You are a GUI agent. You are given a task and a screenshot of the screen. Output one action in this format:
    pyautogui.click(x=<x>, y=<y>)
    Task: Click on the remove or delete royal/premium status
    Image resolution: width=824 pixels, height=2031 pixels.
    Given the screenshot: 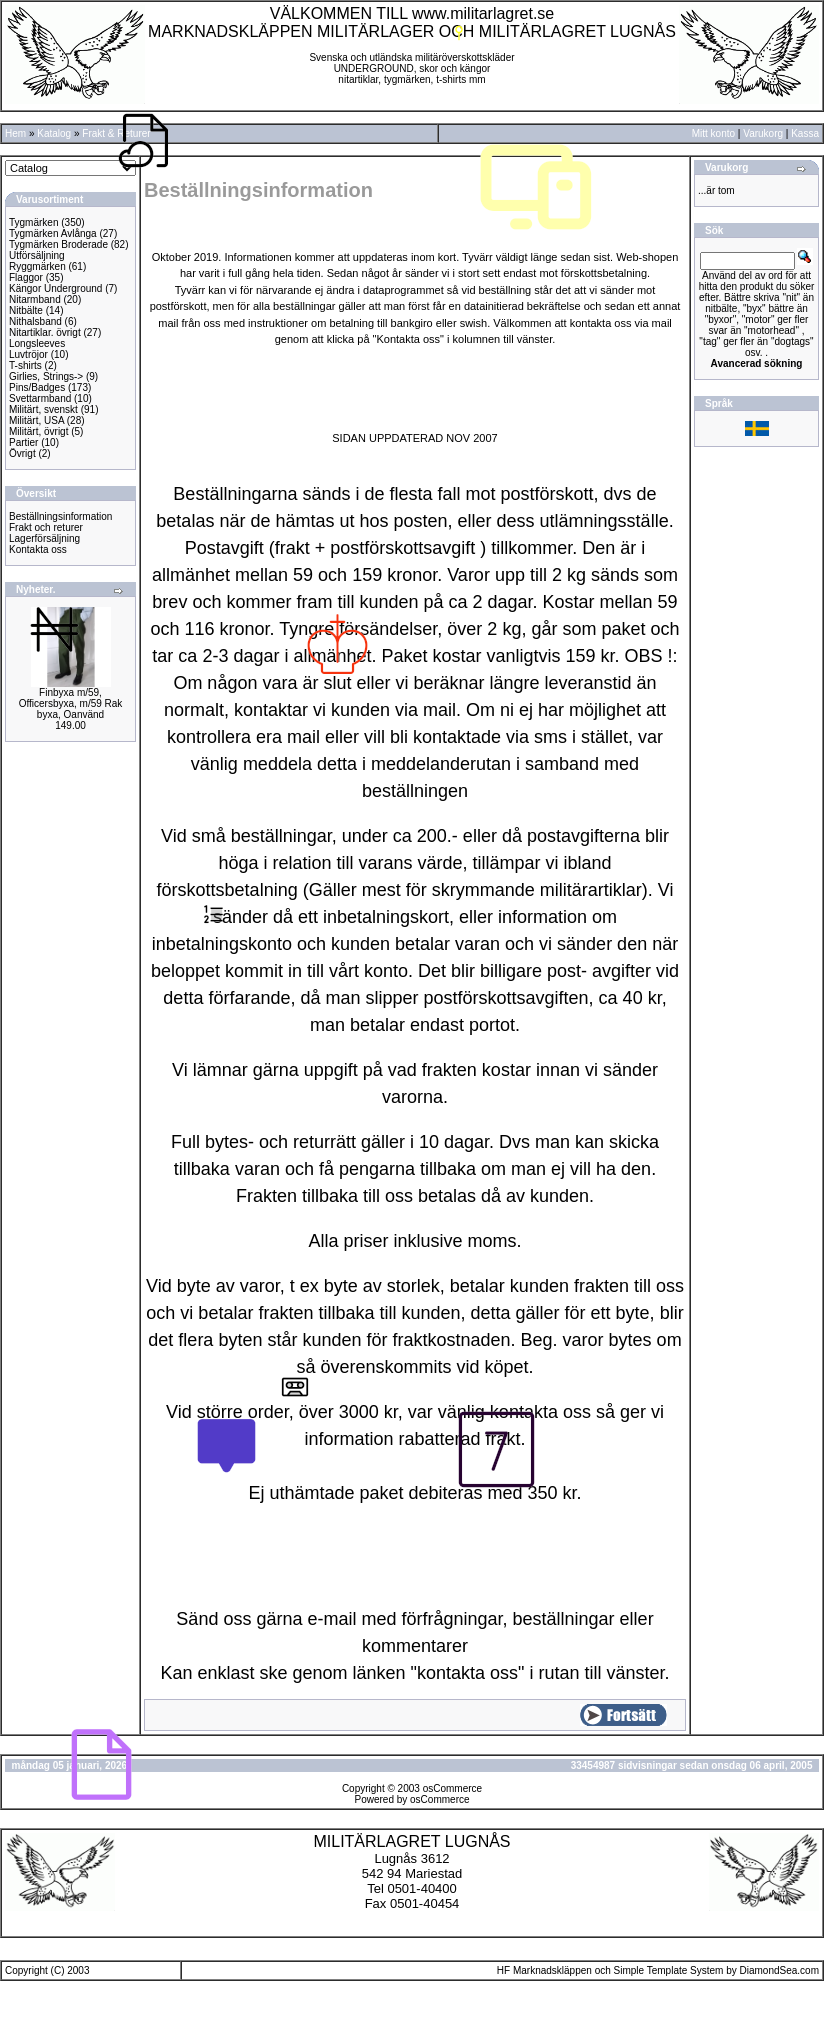 What is the action you would take?
    pyautogui.click(x=337, y=648)
    